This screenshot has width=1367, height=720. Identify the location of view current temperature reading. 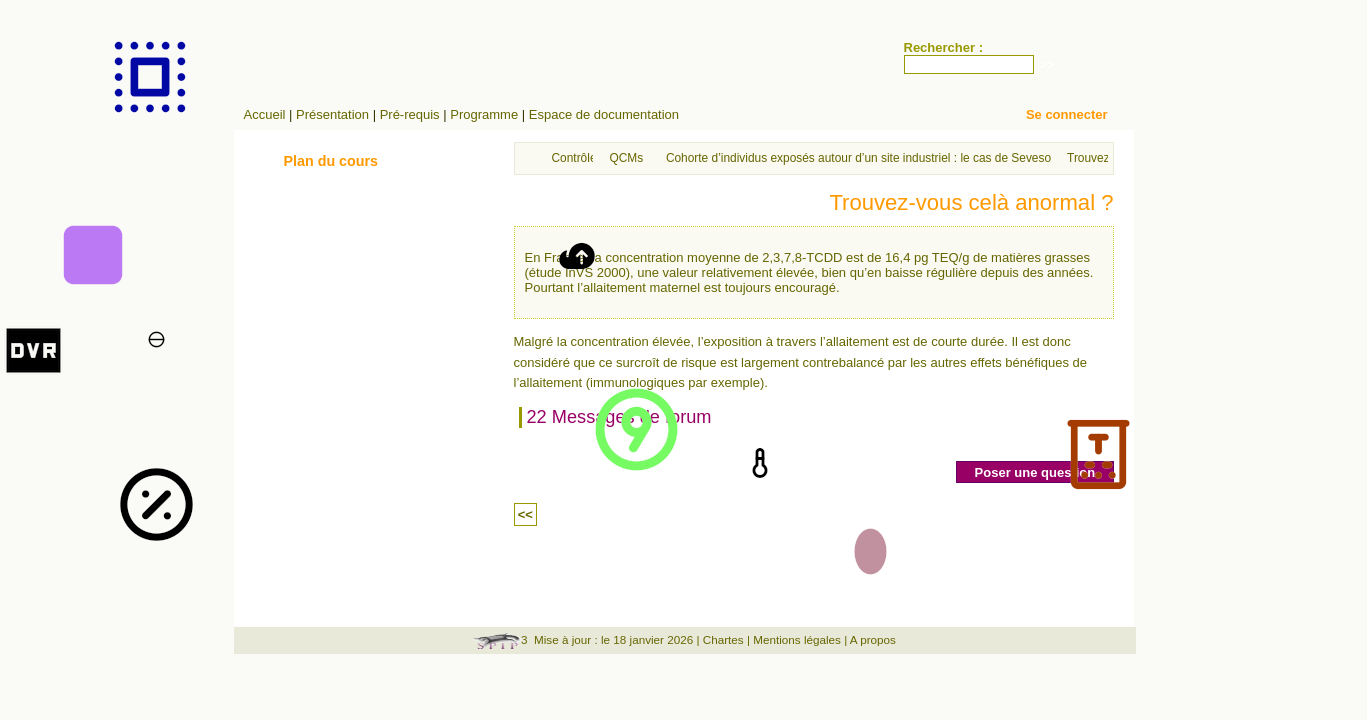
(760, 463).